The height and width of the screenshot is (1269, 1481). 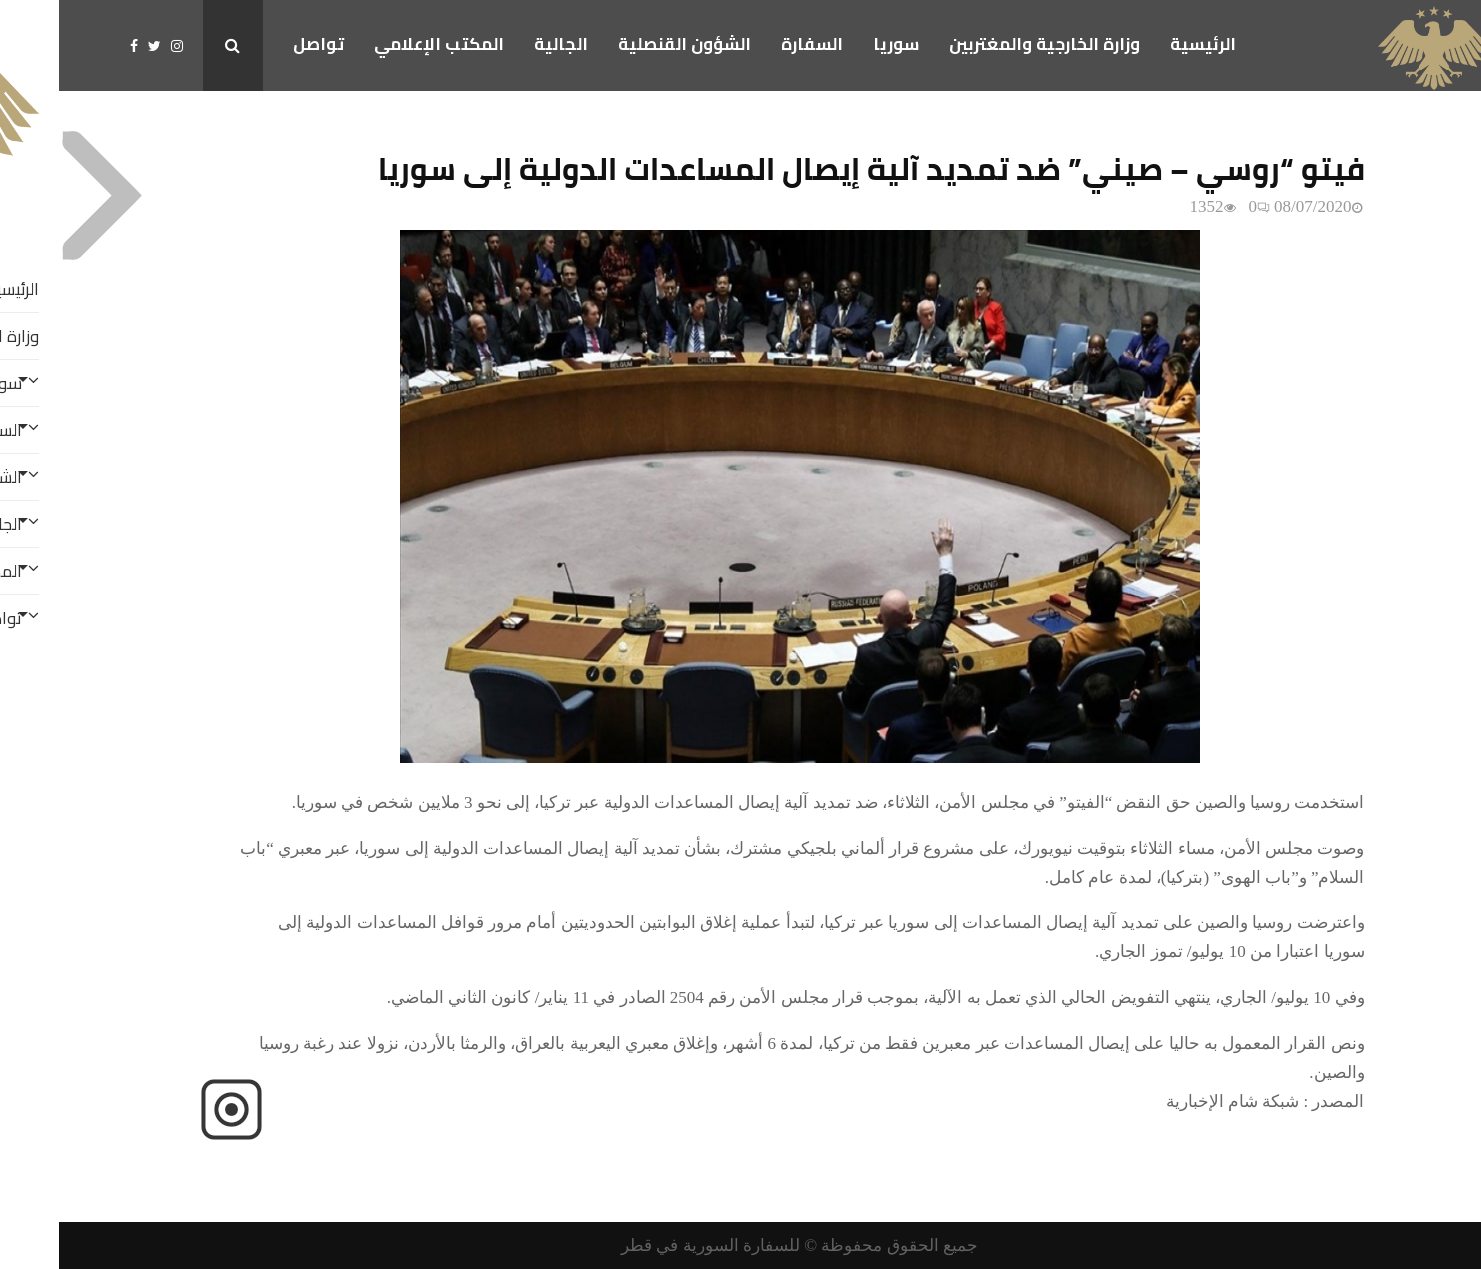 What do you see at coordinates (105, 195) in the screenshot?
I see `navigate to the next item or page` at bounding box center [105, 195].